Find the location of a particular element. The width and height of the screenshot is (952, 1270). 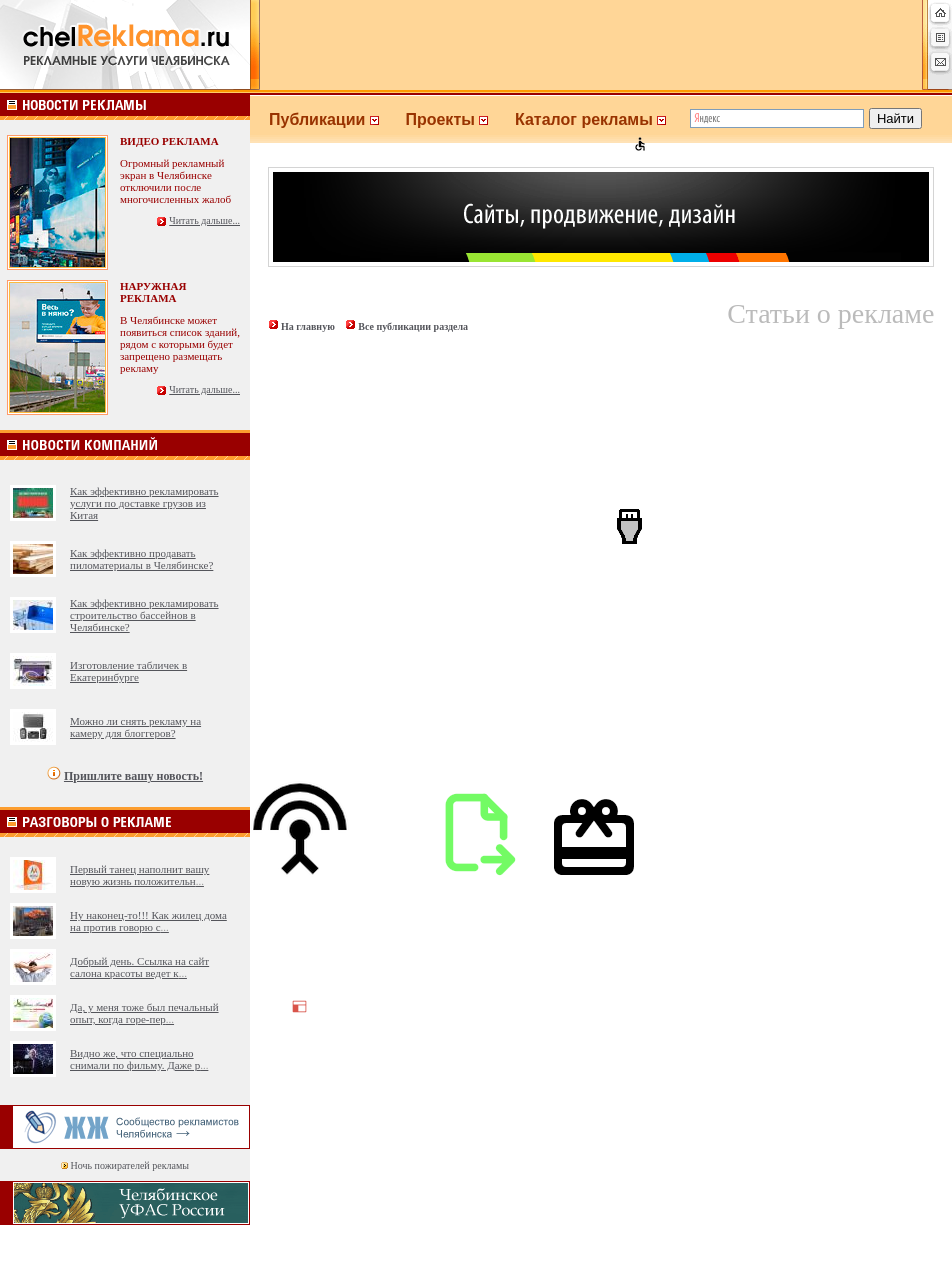

configure HDMI input settings is located at coordinates (629, 526).